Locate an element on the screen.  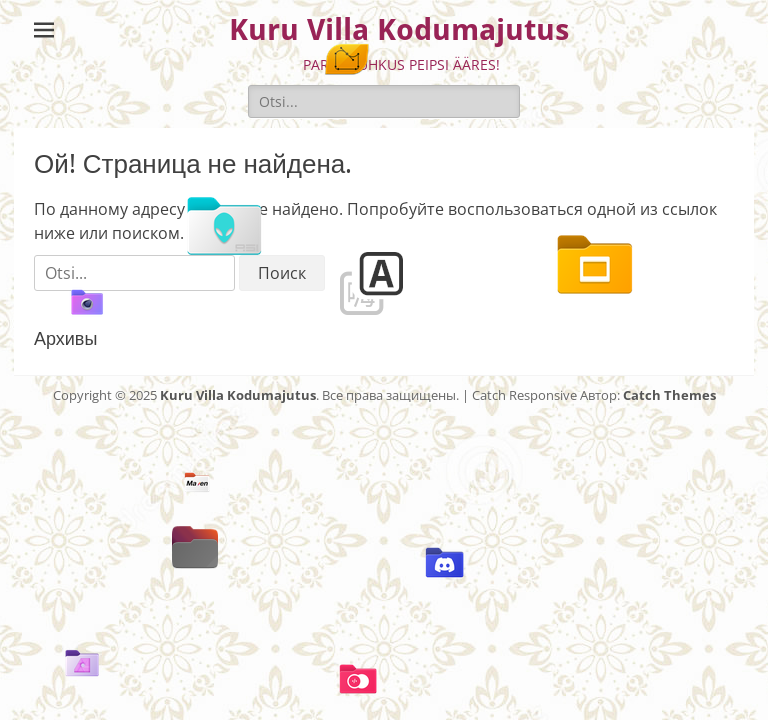
open appwrite project folder is located at coordinates (358, 680).